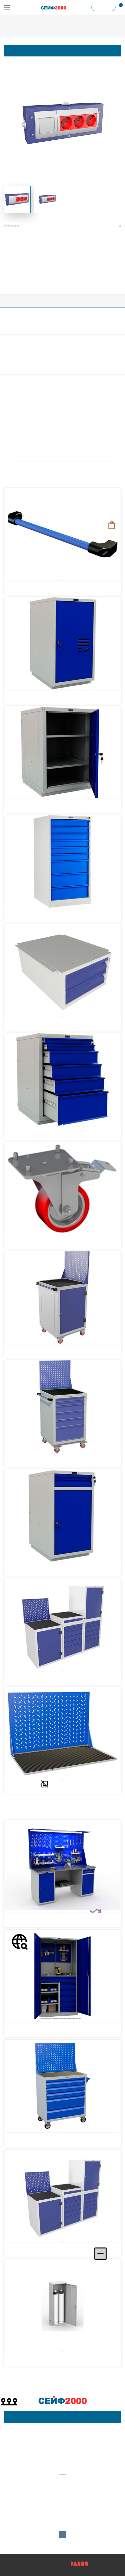 This screenshot has height=2576, width=125. Describe the element at coordinates (95, 1911) in the screenshot. I see `indicates a flowing or wave-like transition downward` at that location.